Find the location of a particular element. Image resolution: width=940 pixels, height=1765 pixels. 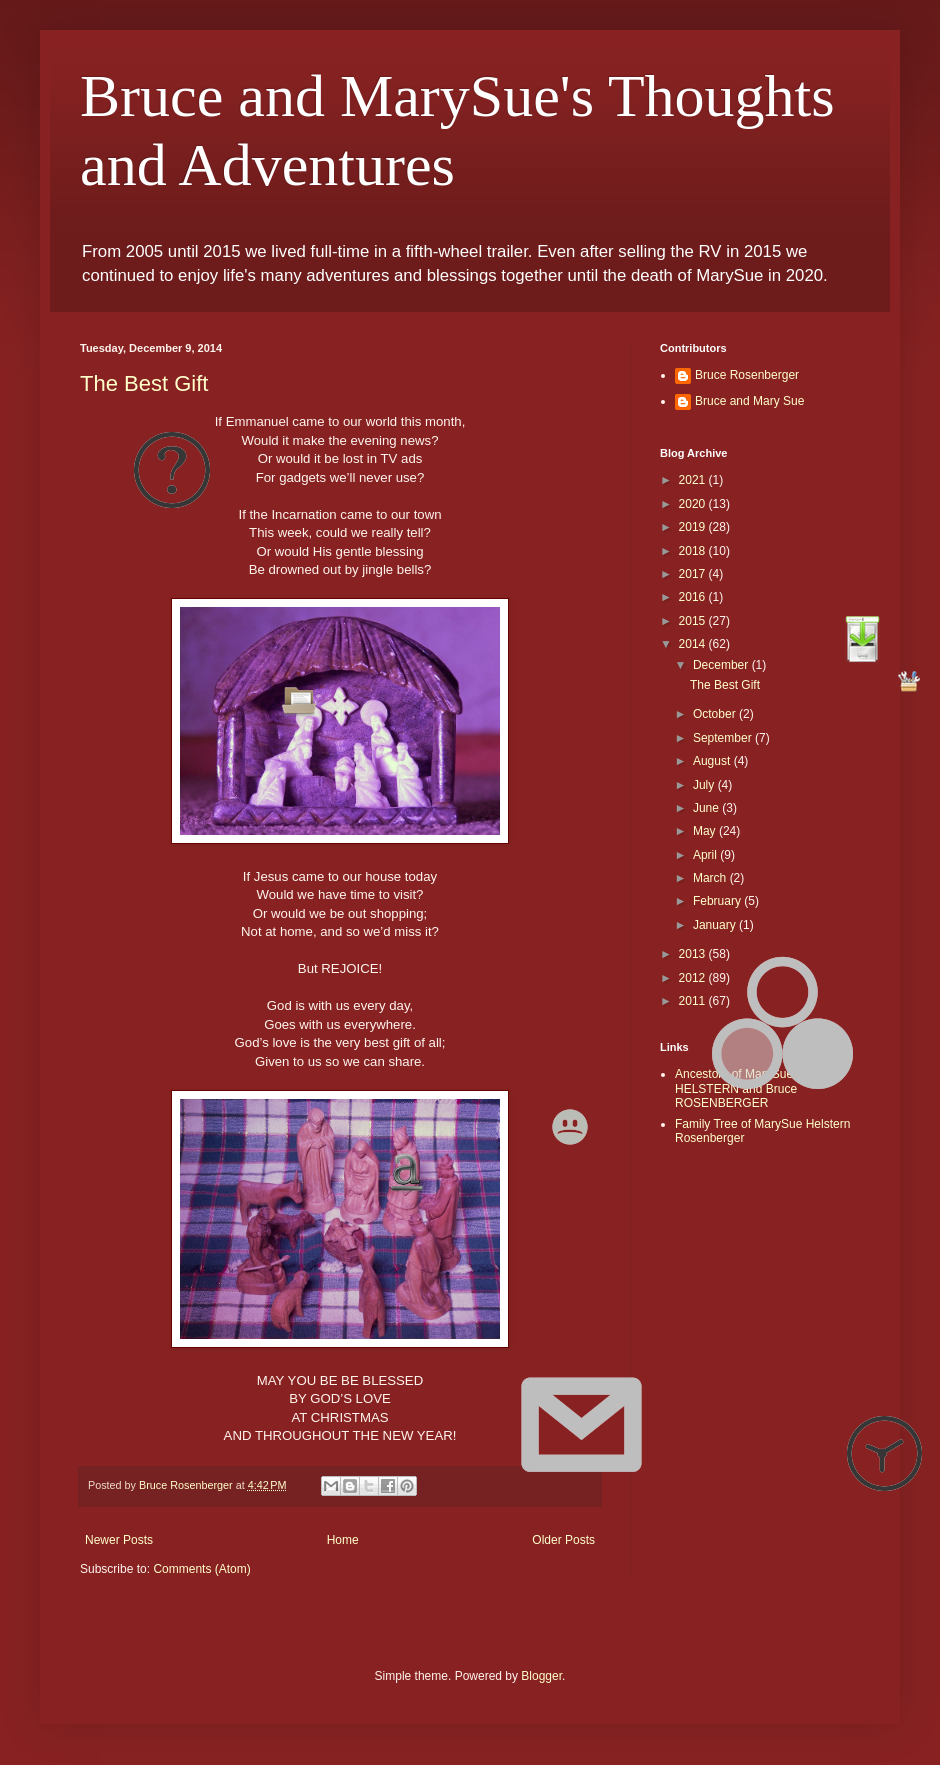

indicates unread email in your inbox is located at coordinates (581, 1420).